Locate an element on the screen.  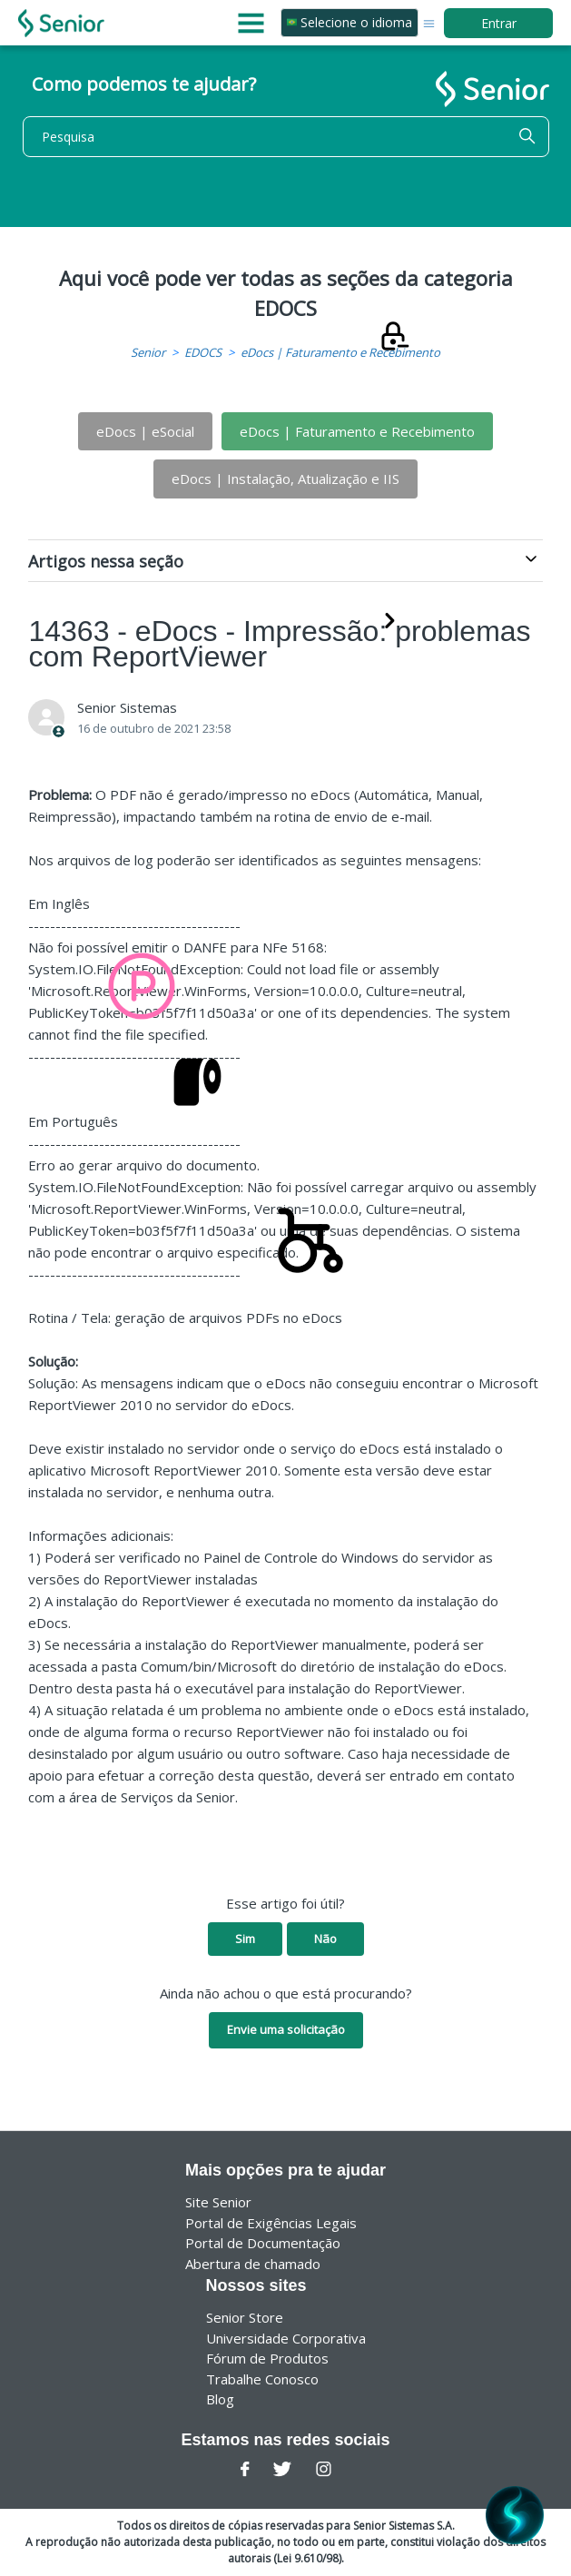
remove a security restriction is located at coordinates (393, 336).